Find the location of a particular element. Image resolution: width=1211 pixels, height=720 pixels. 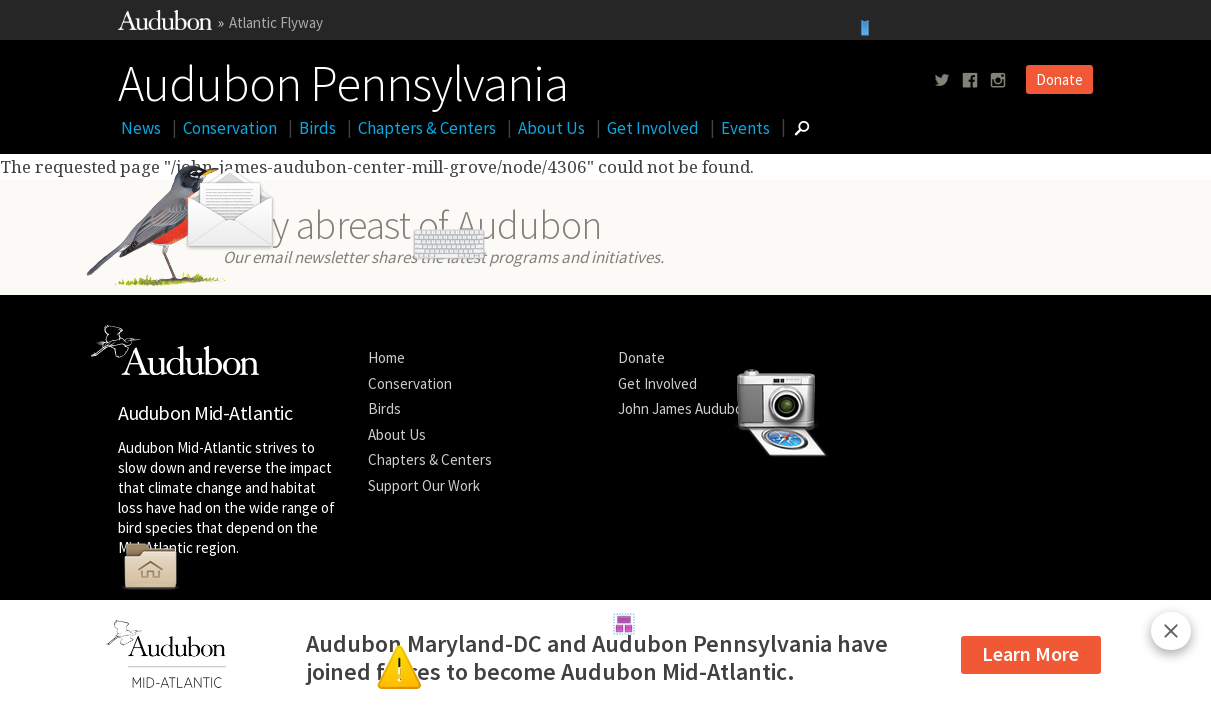

indicates a warning or alert status is located at coordinates (375, 643).